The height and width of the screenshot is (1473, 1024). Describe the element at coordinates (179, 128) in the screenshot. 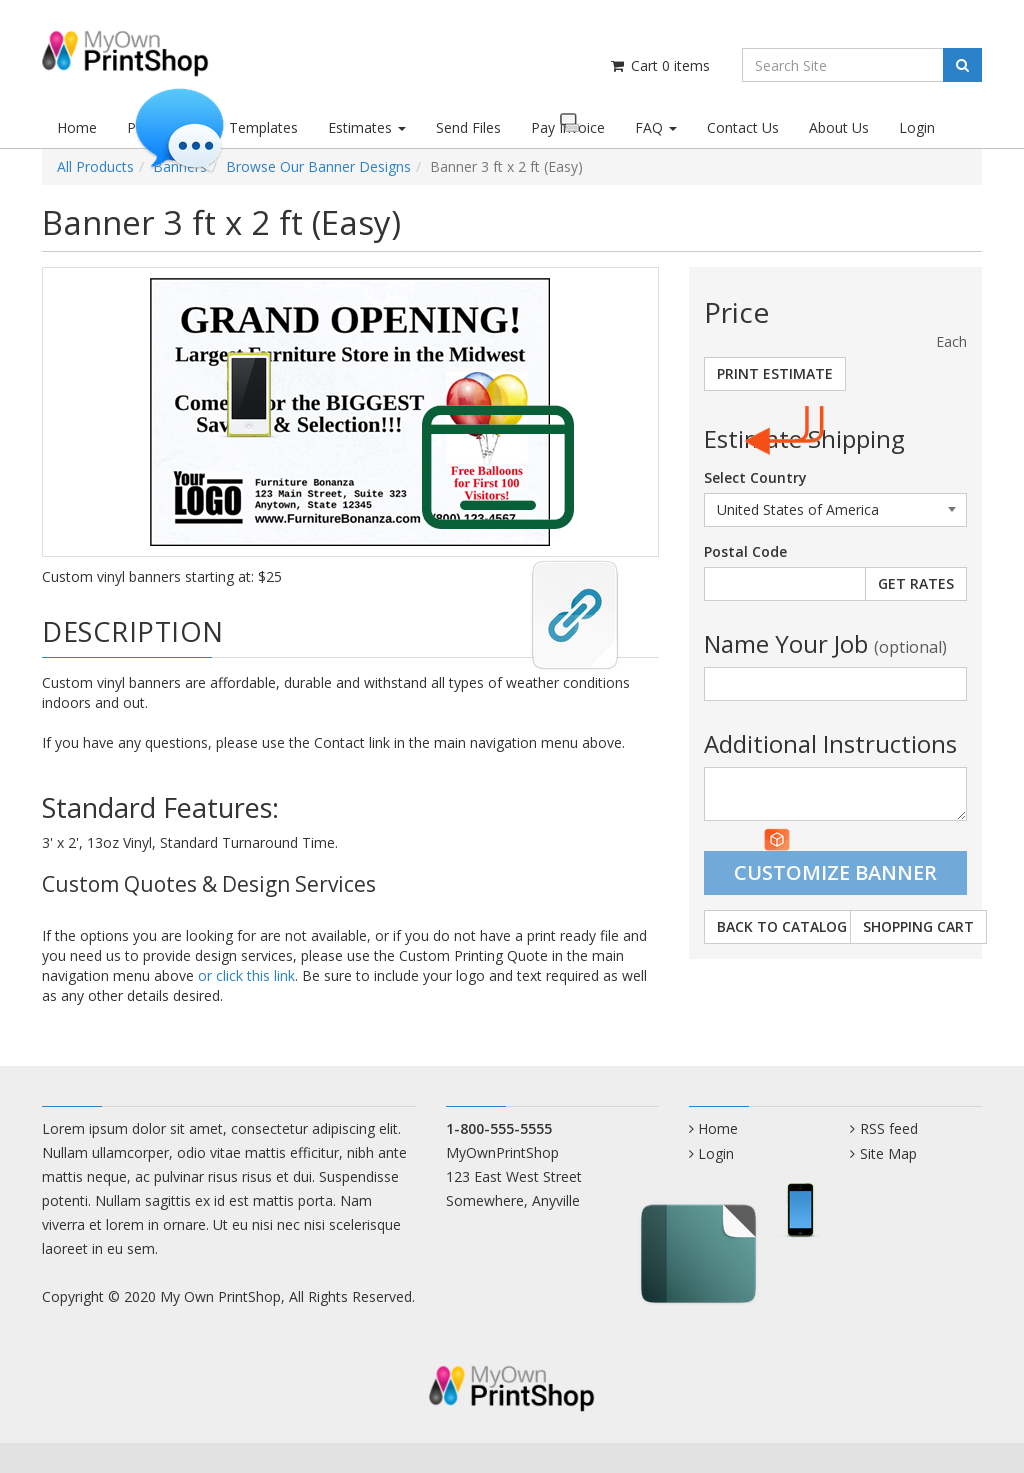

I see `open messages or chat application` at that location.